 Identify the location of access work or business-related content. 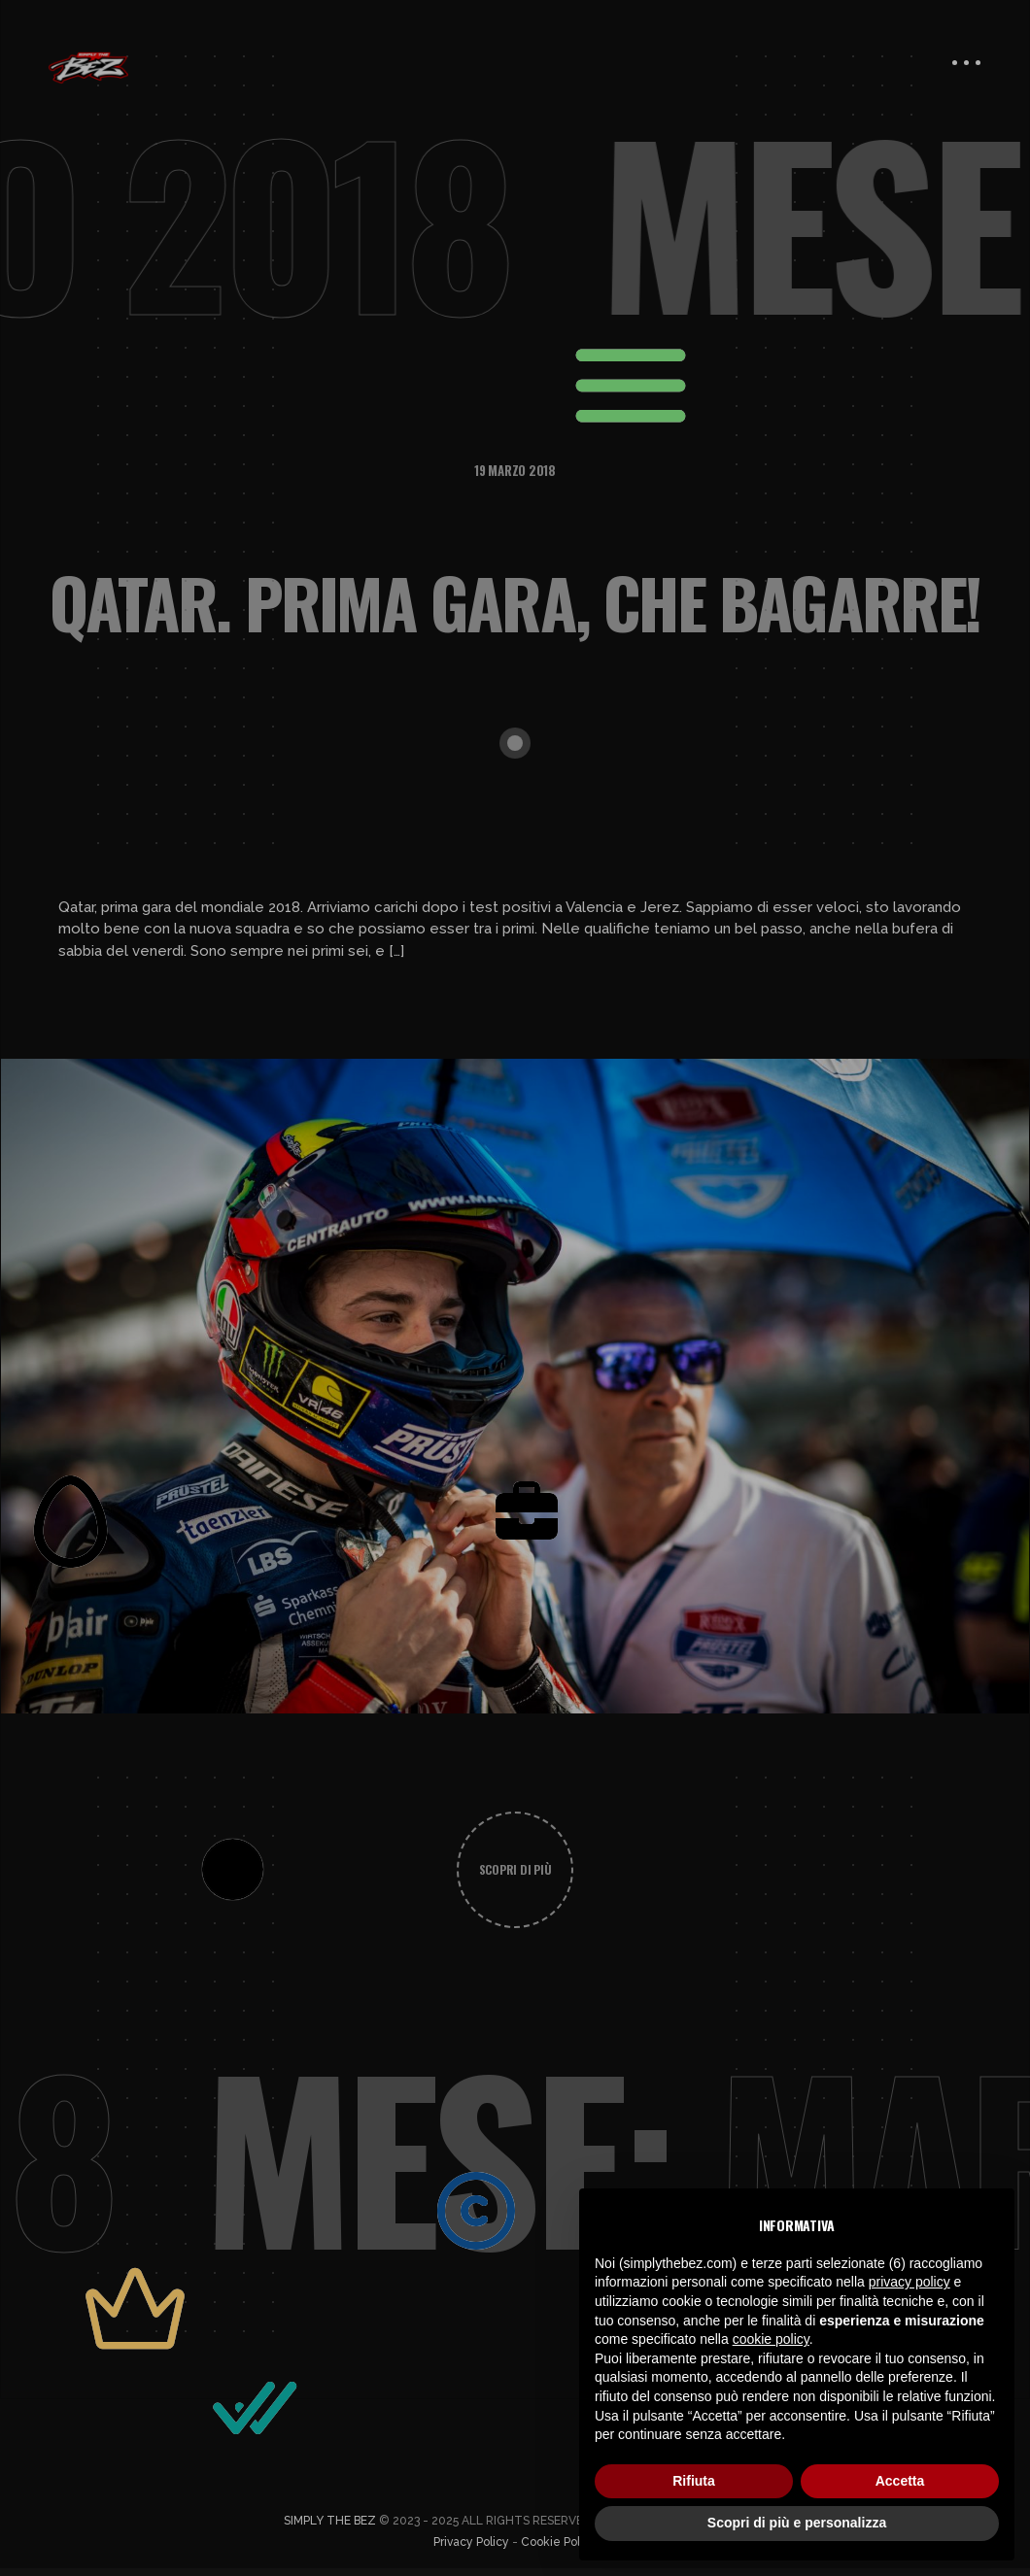
(527, 1512).